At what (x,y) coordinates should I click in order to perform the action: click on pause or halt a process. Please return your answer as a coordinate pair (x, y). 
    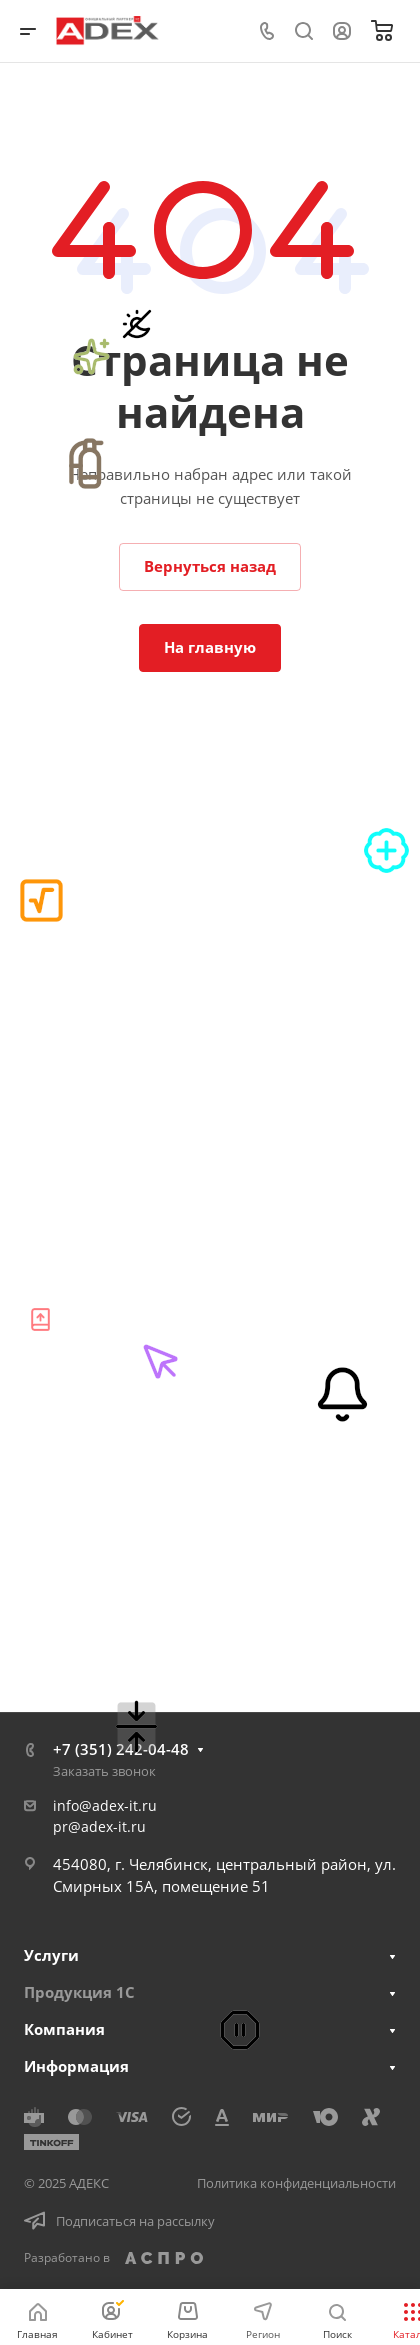
    Looking at the image, I should click on (240, 2030).